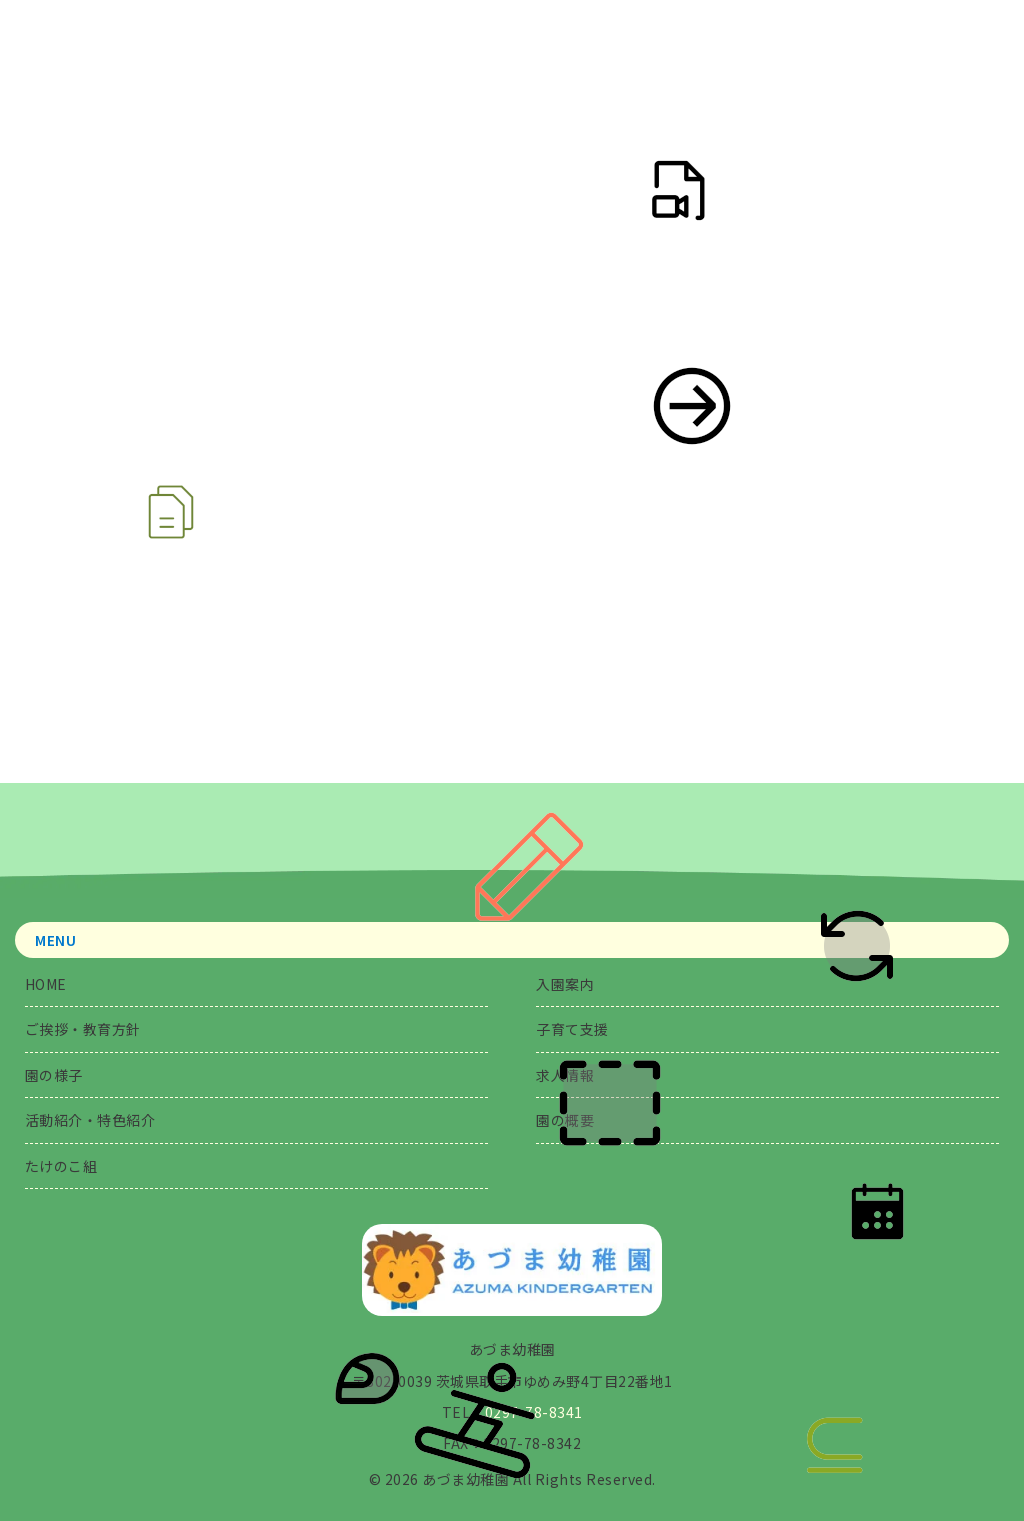 The image size is (1024, 1521). I want to click on view calendar events, so click(877, 1213).